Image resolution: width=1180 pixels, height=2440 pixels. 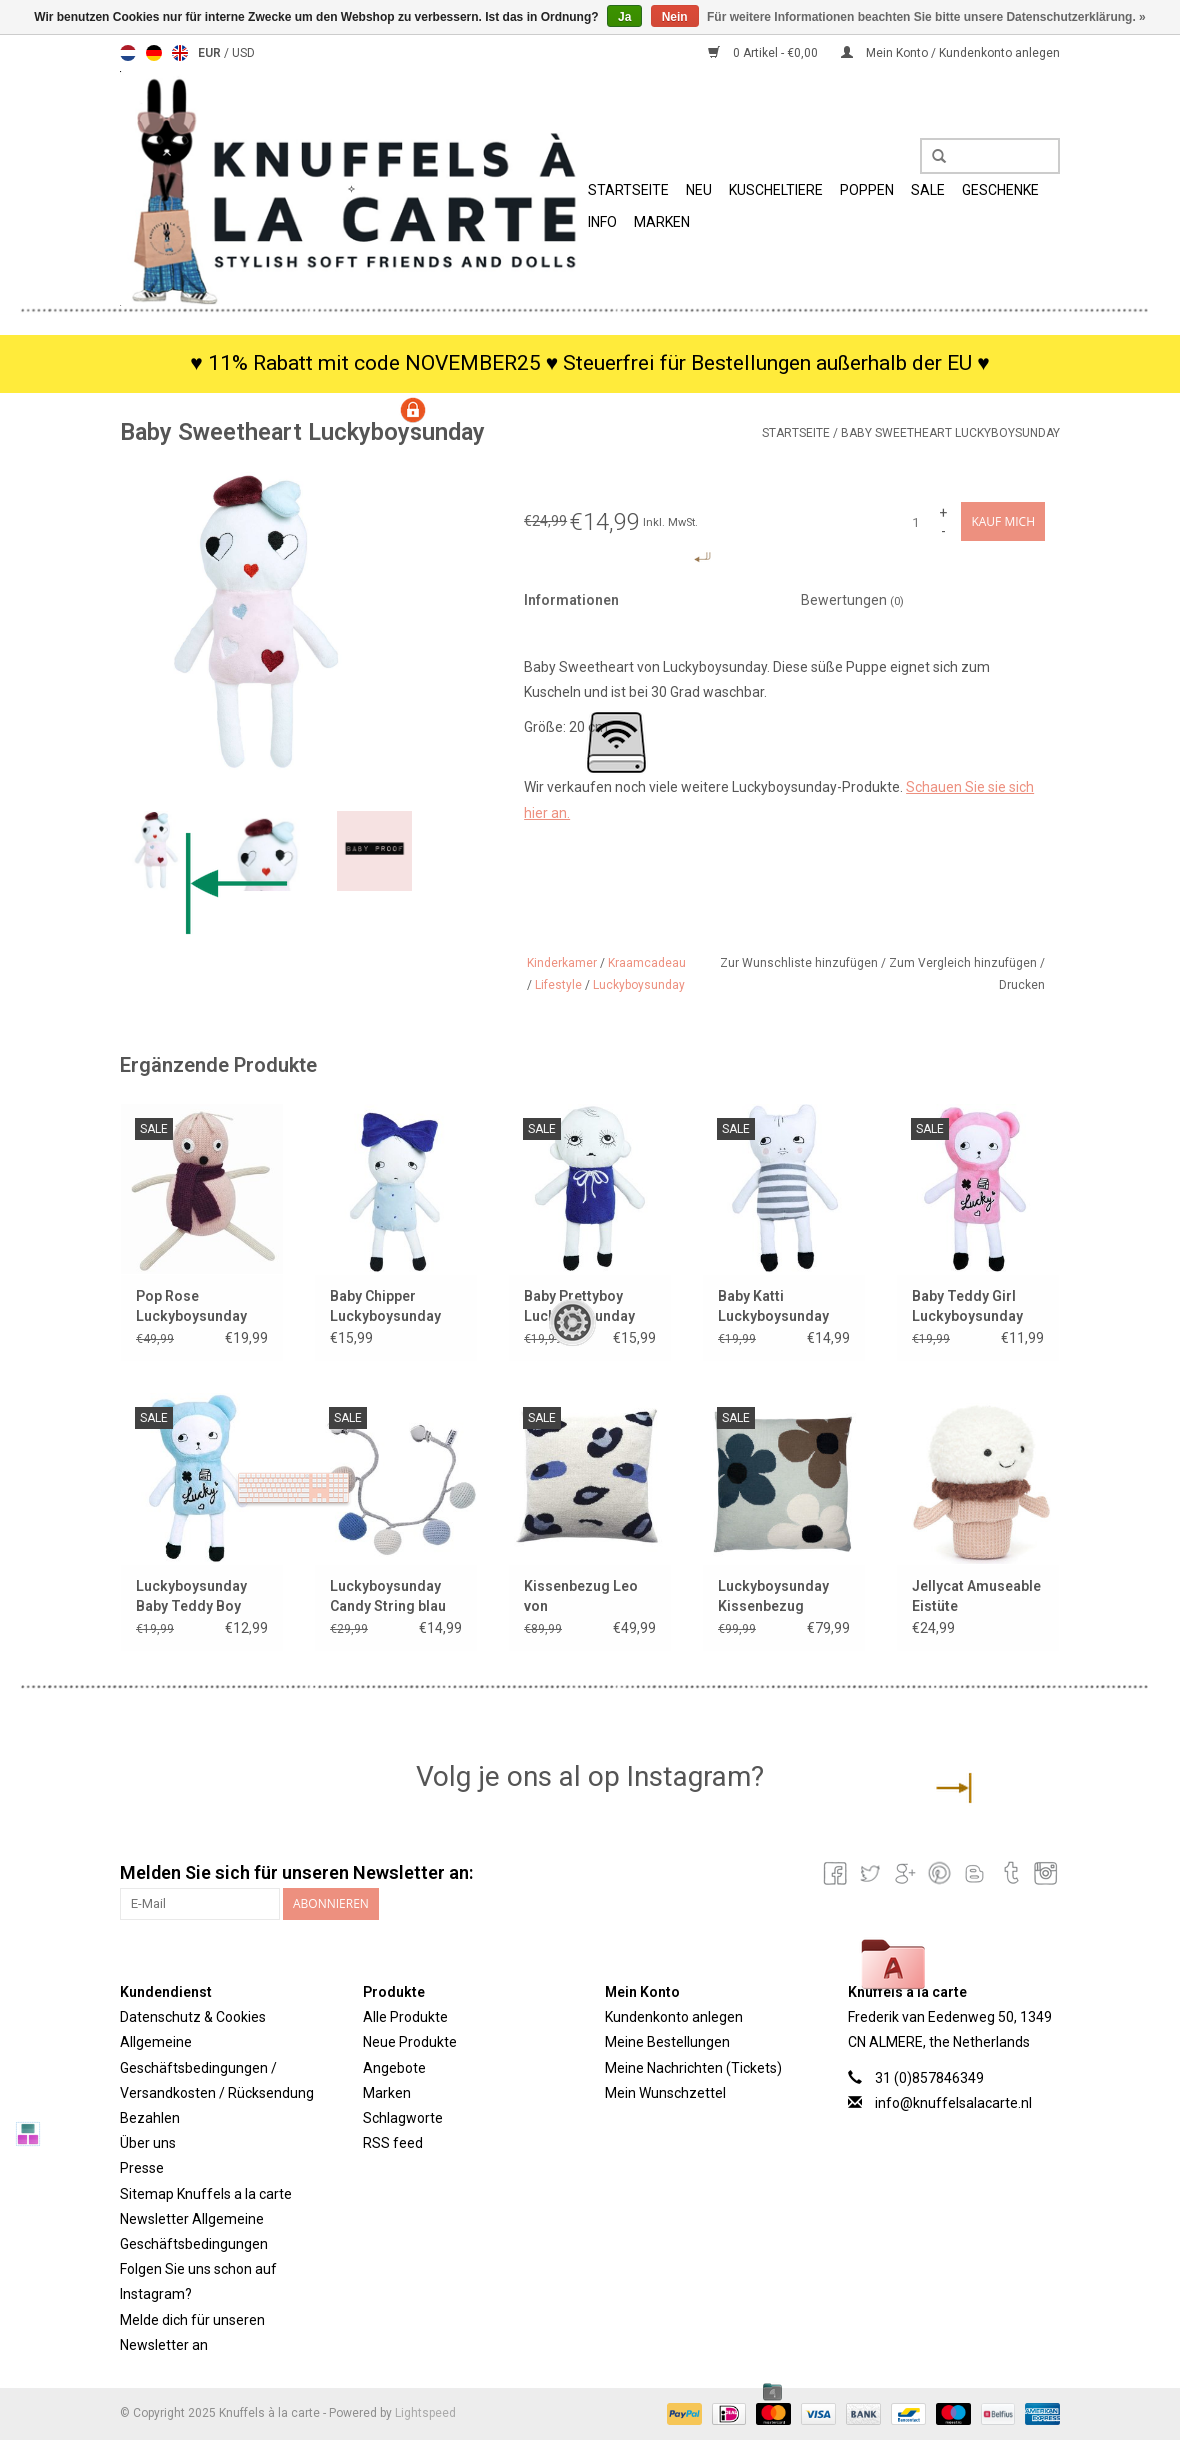 What do you see at coordinates (702, 556) in the screenshot?
I see `reply to all recipients of an email` at bounding box center [702, 556].